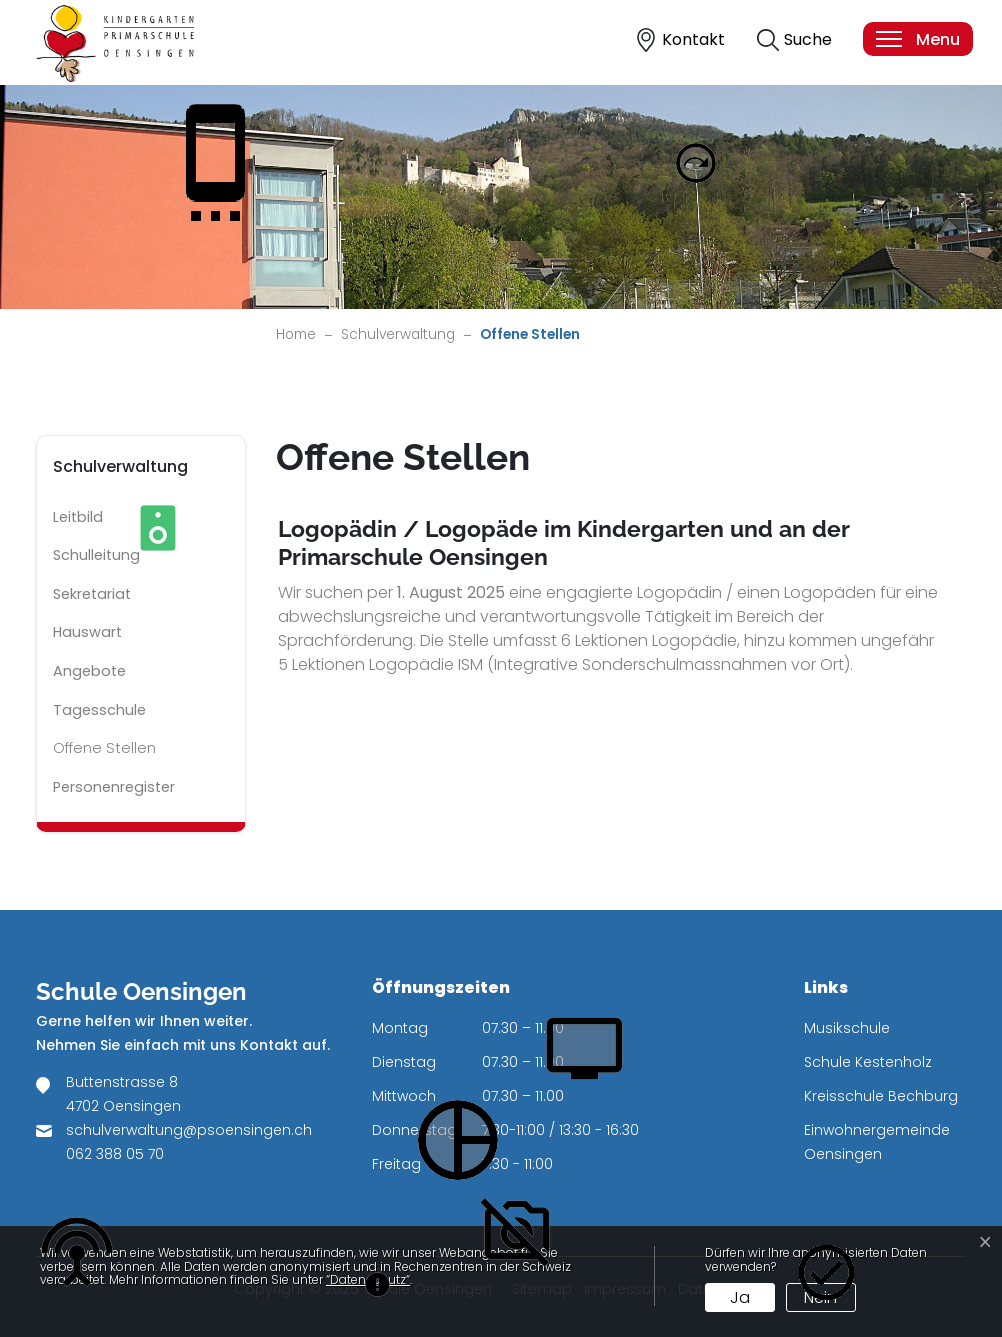  What do you see at coordinates (377, 1284) in the screenshot?
I see `indicates an error or problem has occurred` at bounding box center [377, 1284].